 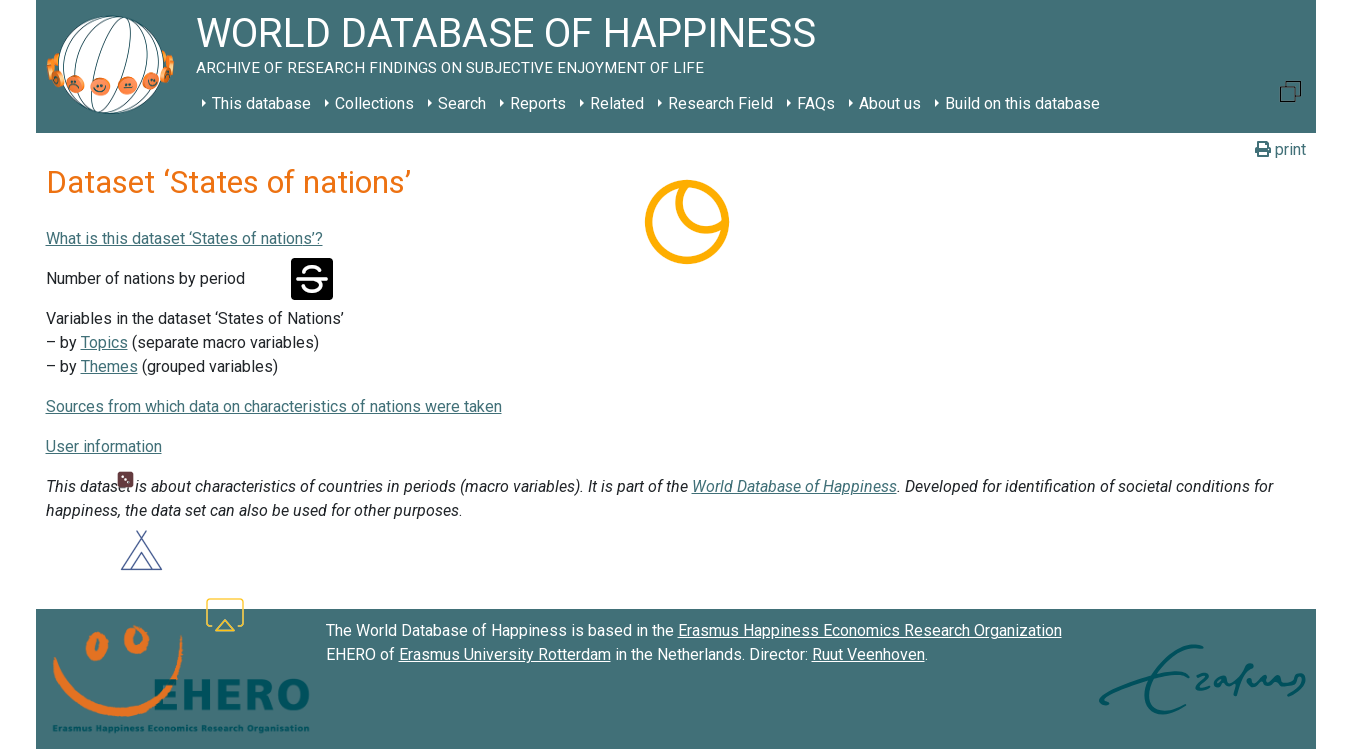 I want to click on roll dice or generate random number, so click(x=125, y=479).